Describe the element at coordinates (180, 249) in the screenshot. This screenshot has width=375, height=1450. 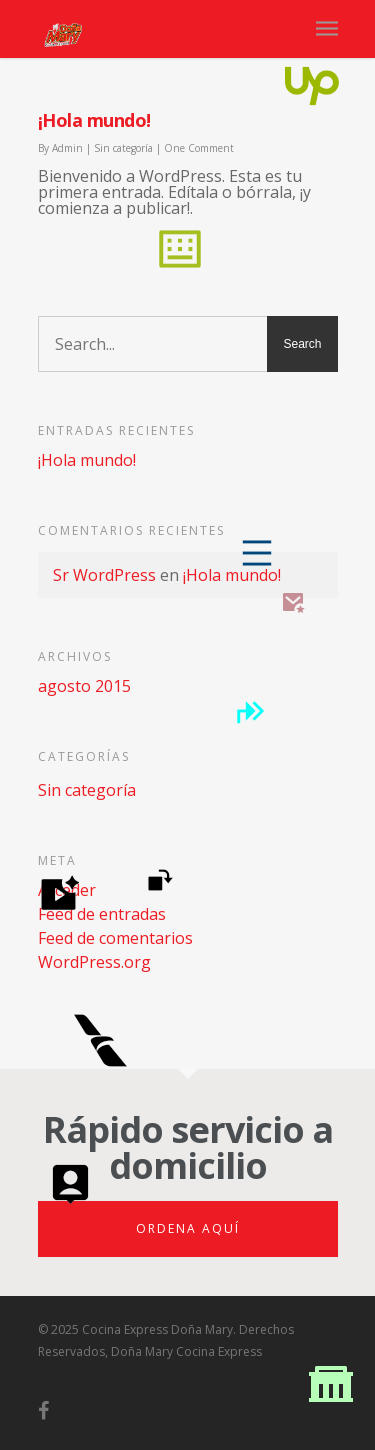
I see `open on-screen keyboard` at that location.